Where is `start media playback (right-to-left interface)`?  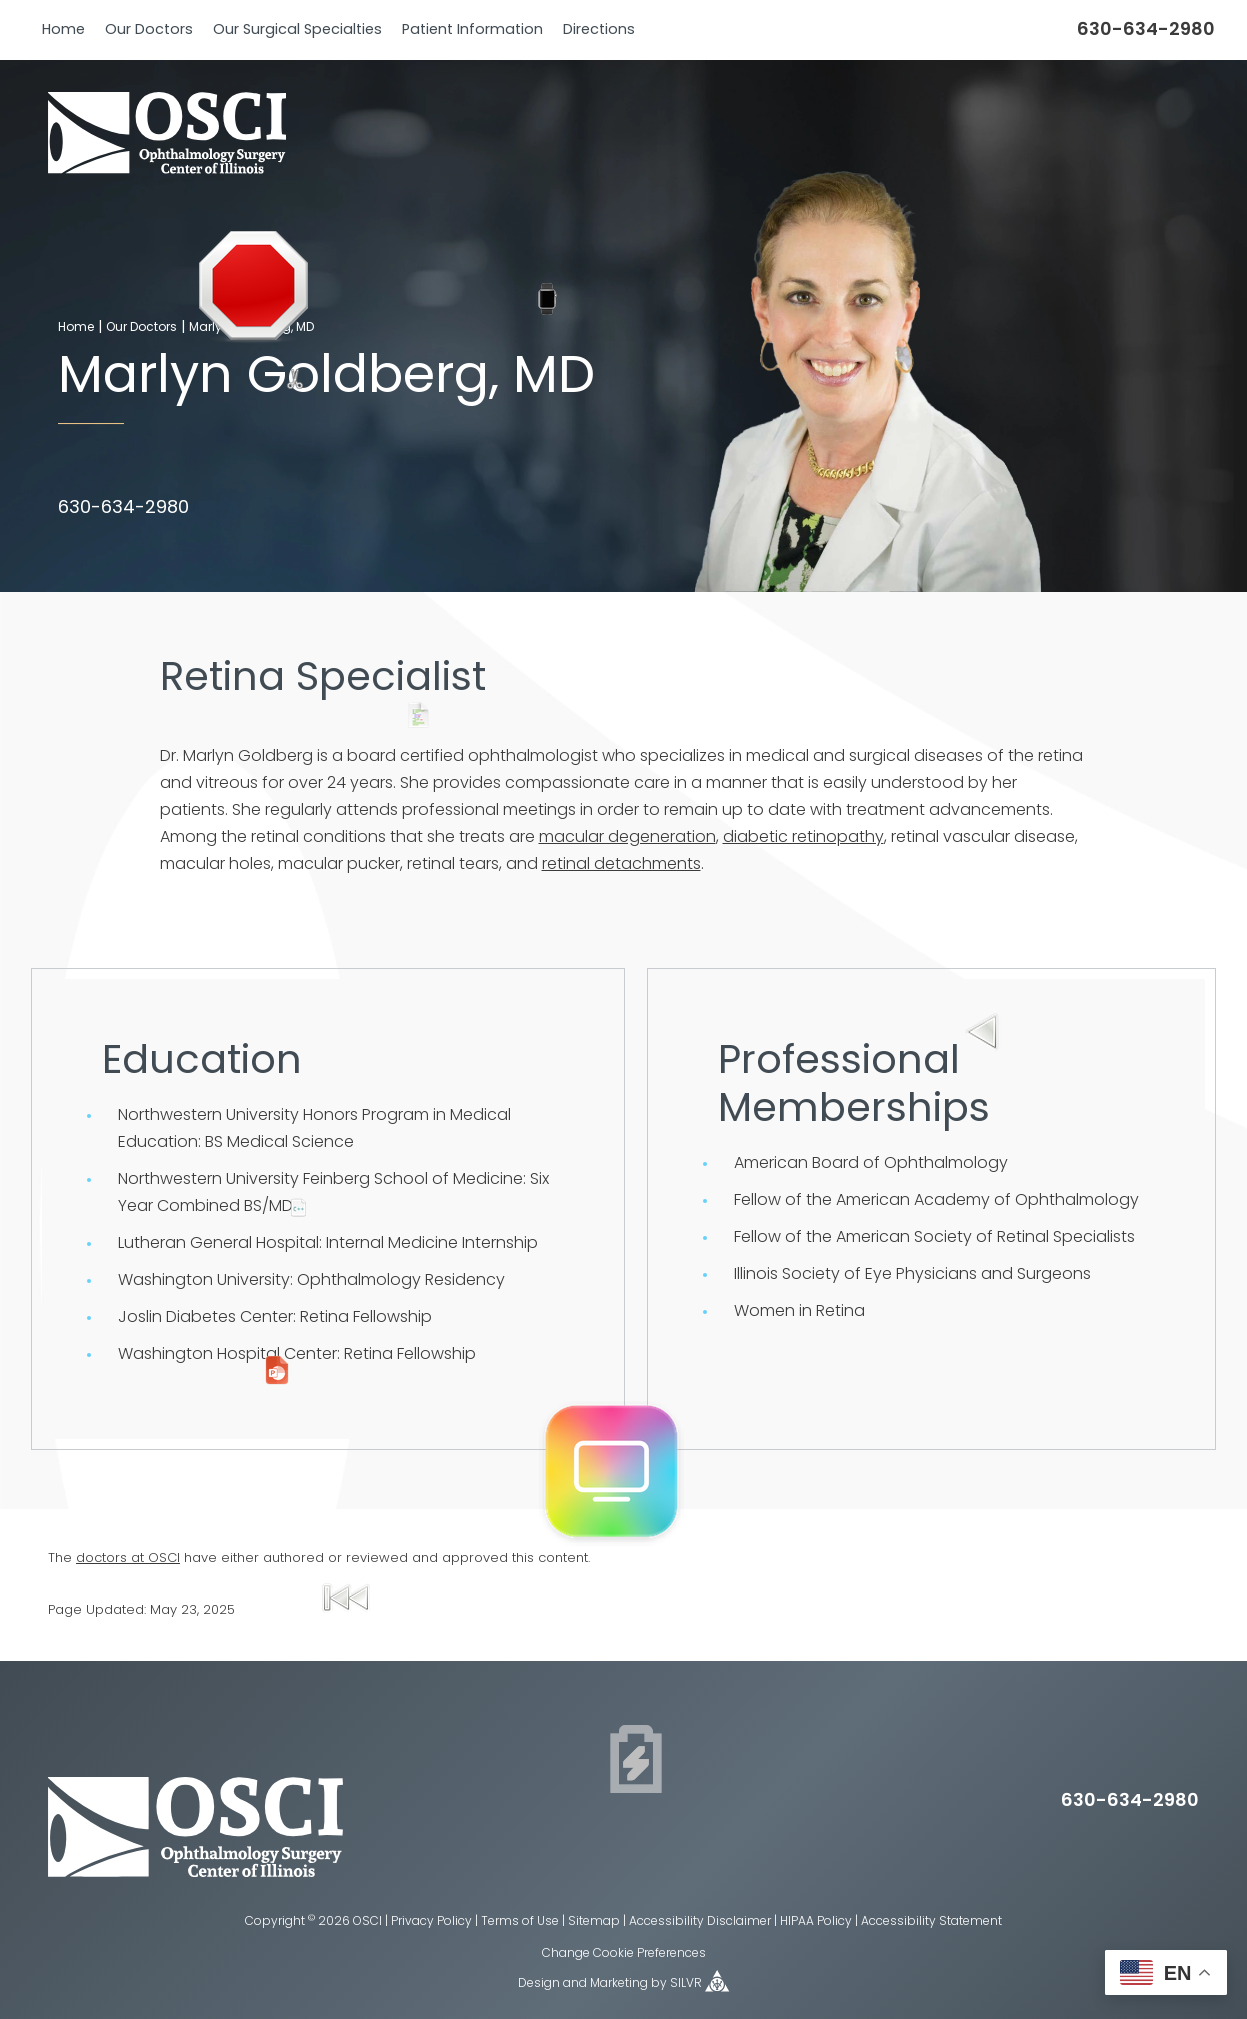
start media playback (right-to-left interface) is located at coordinates (982, 1032).